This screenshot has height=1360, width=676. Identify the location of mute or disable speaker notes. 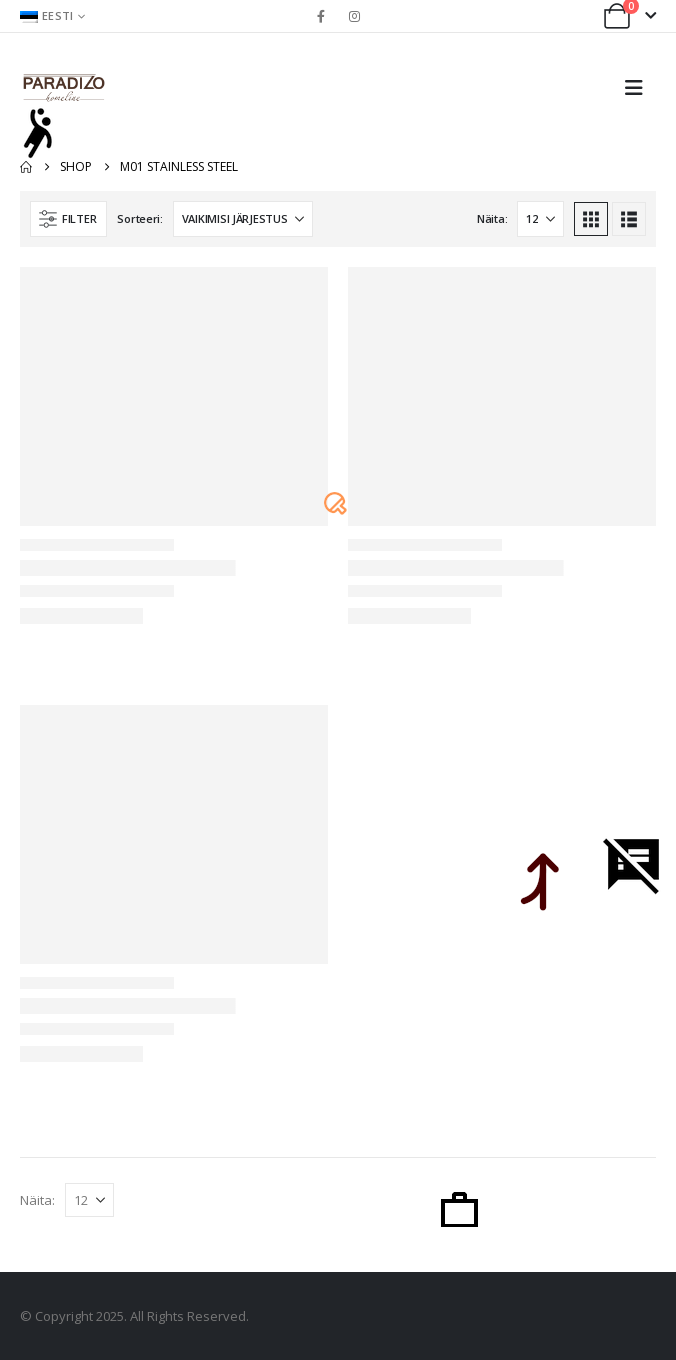
(633, 864).